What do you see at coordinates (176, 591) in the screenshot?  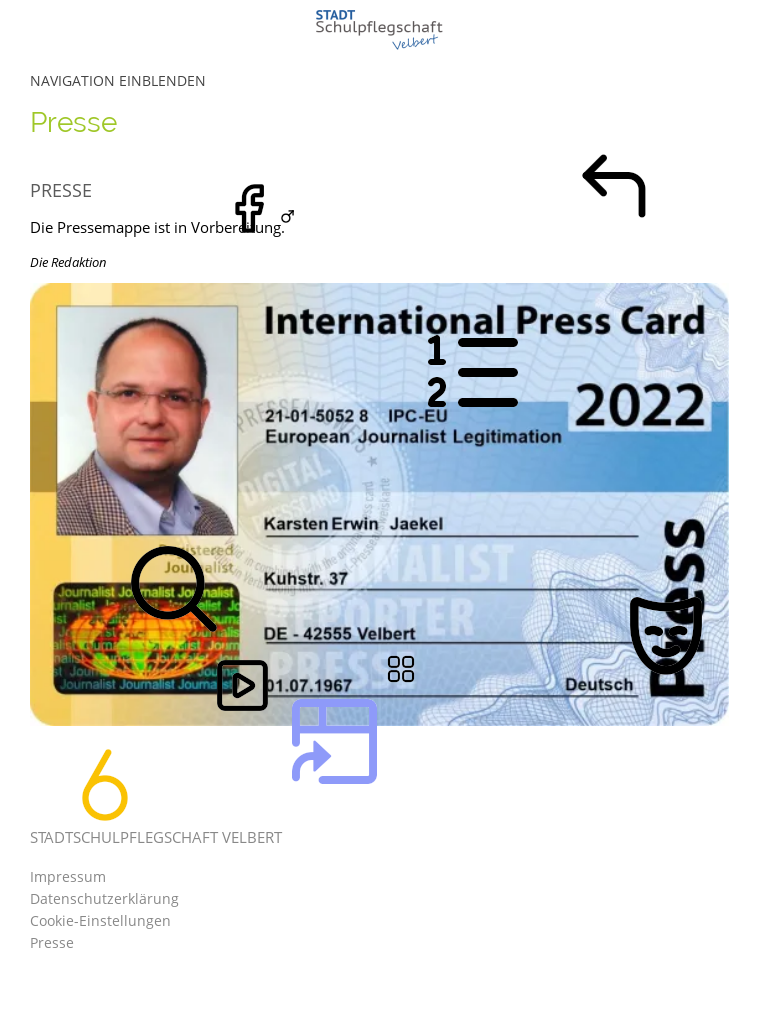 I see `search for messages, users, or content` at bounding box center [176, 591].